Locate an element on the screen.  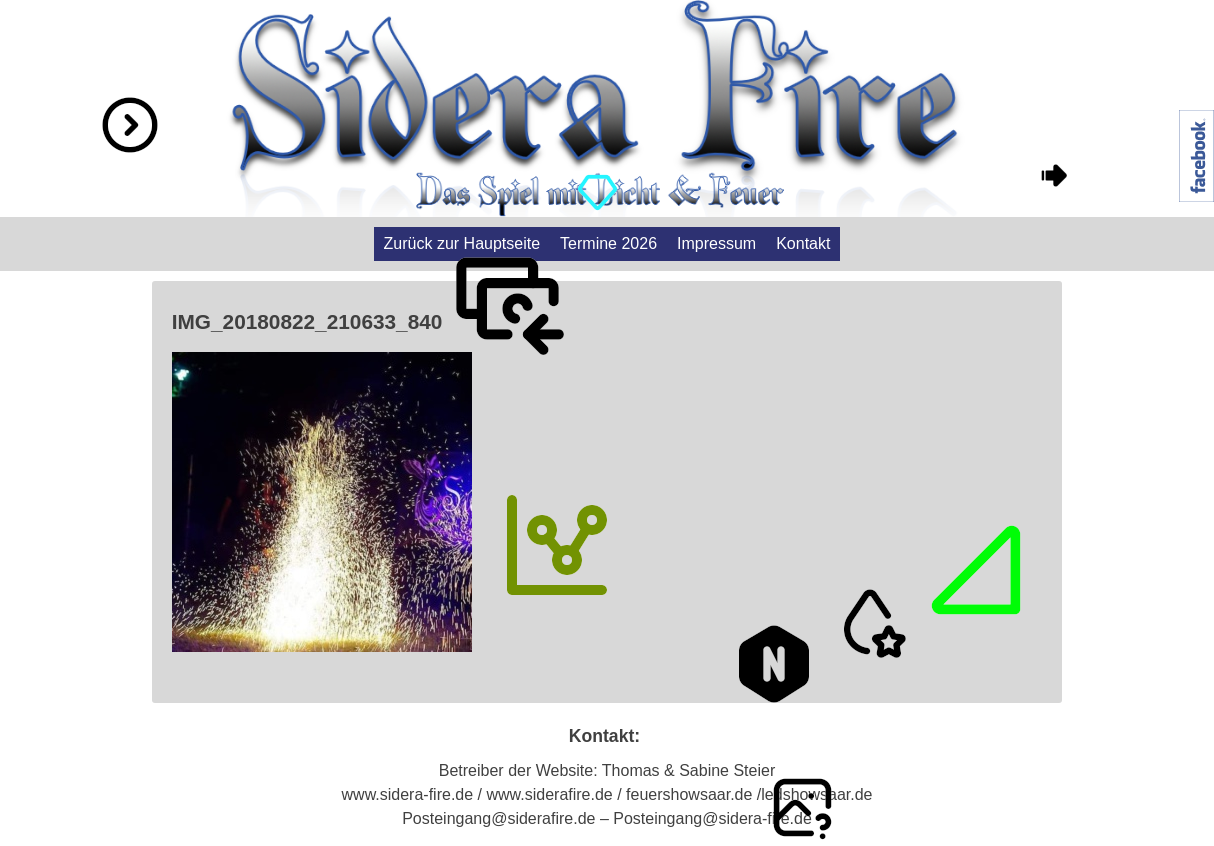
view scatter plot or data visualization is located at coordinates (557, 545).